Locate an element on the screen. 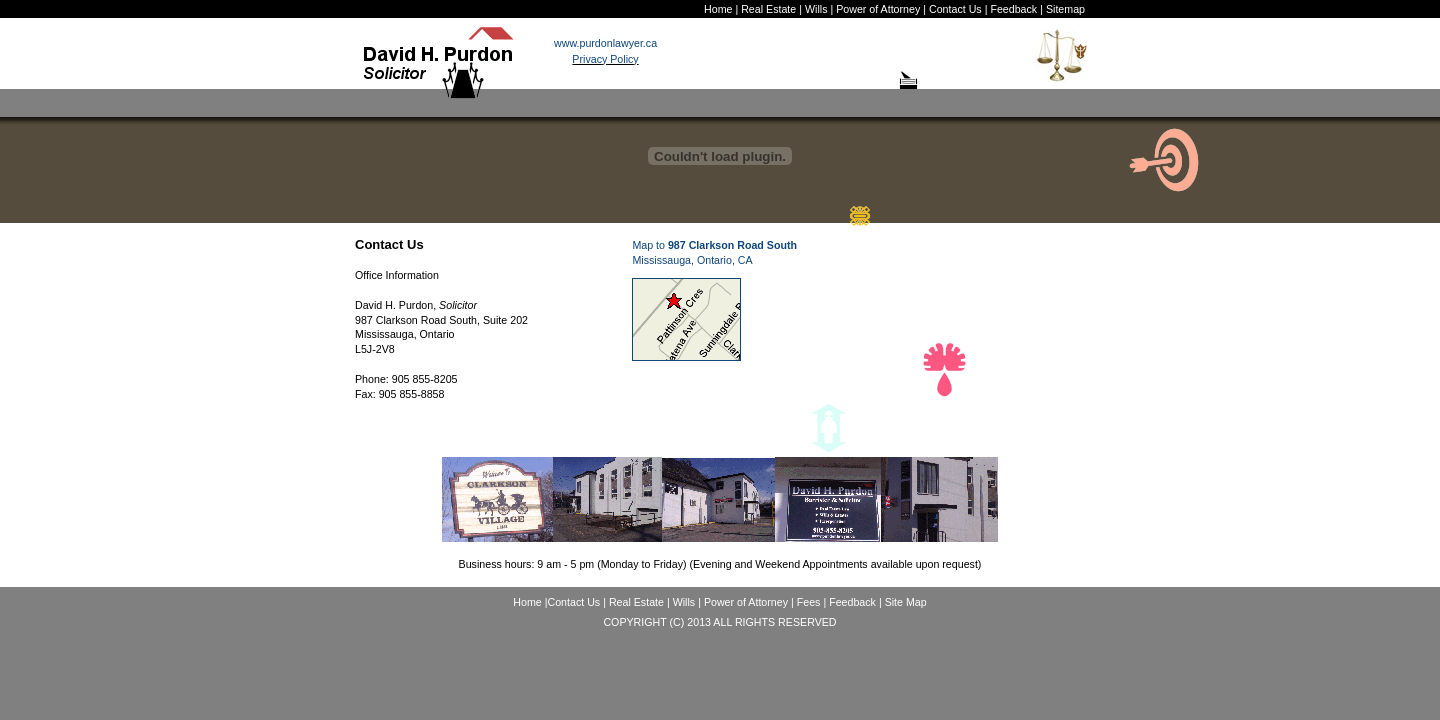 This screenshot has width=1440, height=720. indicates VIP or premium access area is located at coordinates (463, 80).